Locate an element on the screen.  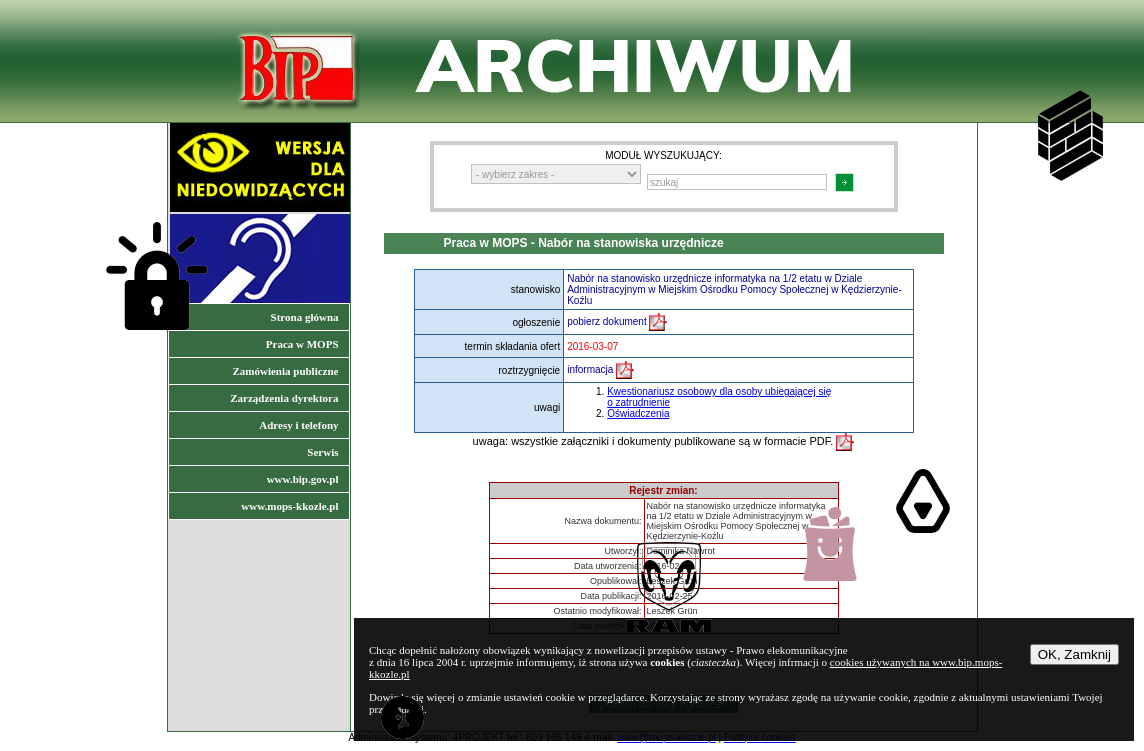
mantine UI framework logo is located at coordinates (402, 717).